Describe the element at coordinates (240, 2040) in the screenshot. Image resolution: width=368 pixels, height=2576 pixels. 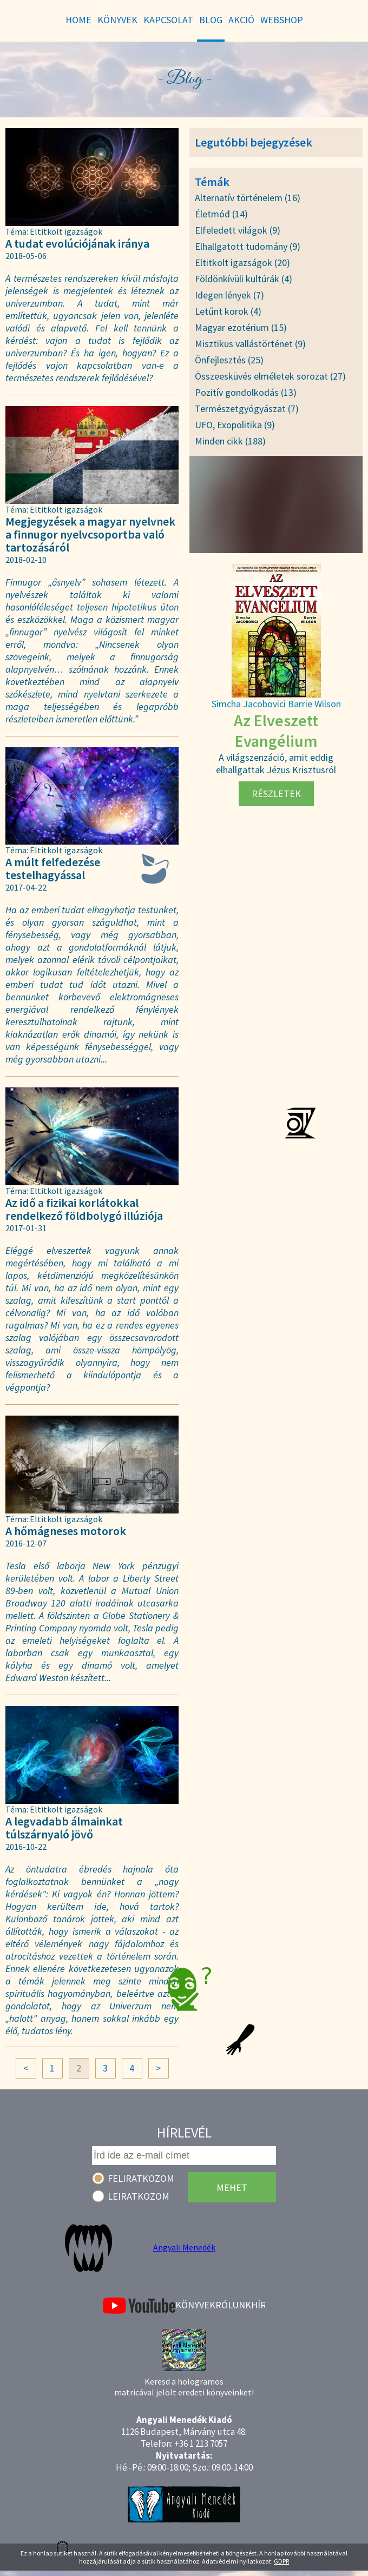
I see `select arm or forearm body part` at that location.